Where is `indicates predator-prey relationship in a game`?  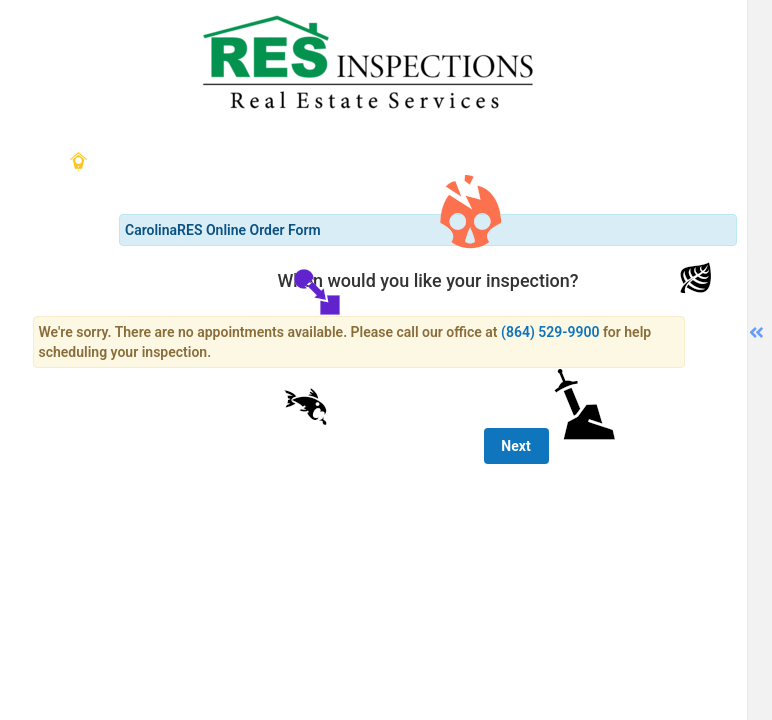 indicates predator-prey relationship in a game is located at coordinates (305, 404).